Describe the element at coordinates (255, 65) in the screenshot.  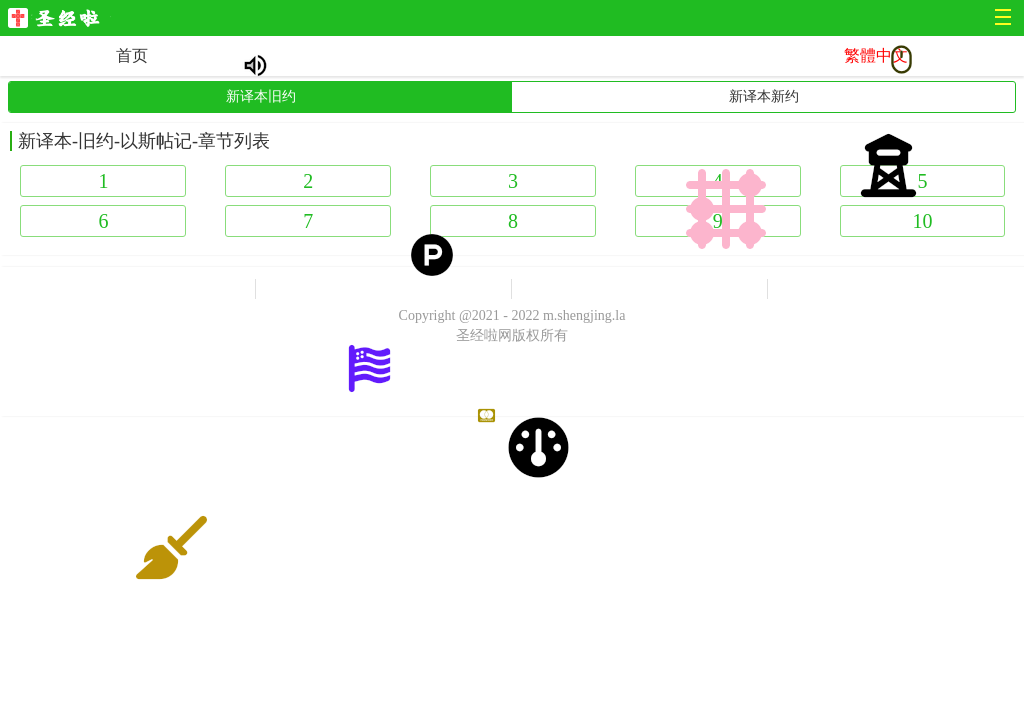
I see `increase or adjust audio volume` at that location.